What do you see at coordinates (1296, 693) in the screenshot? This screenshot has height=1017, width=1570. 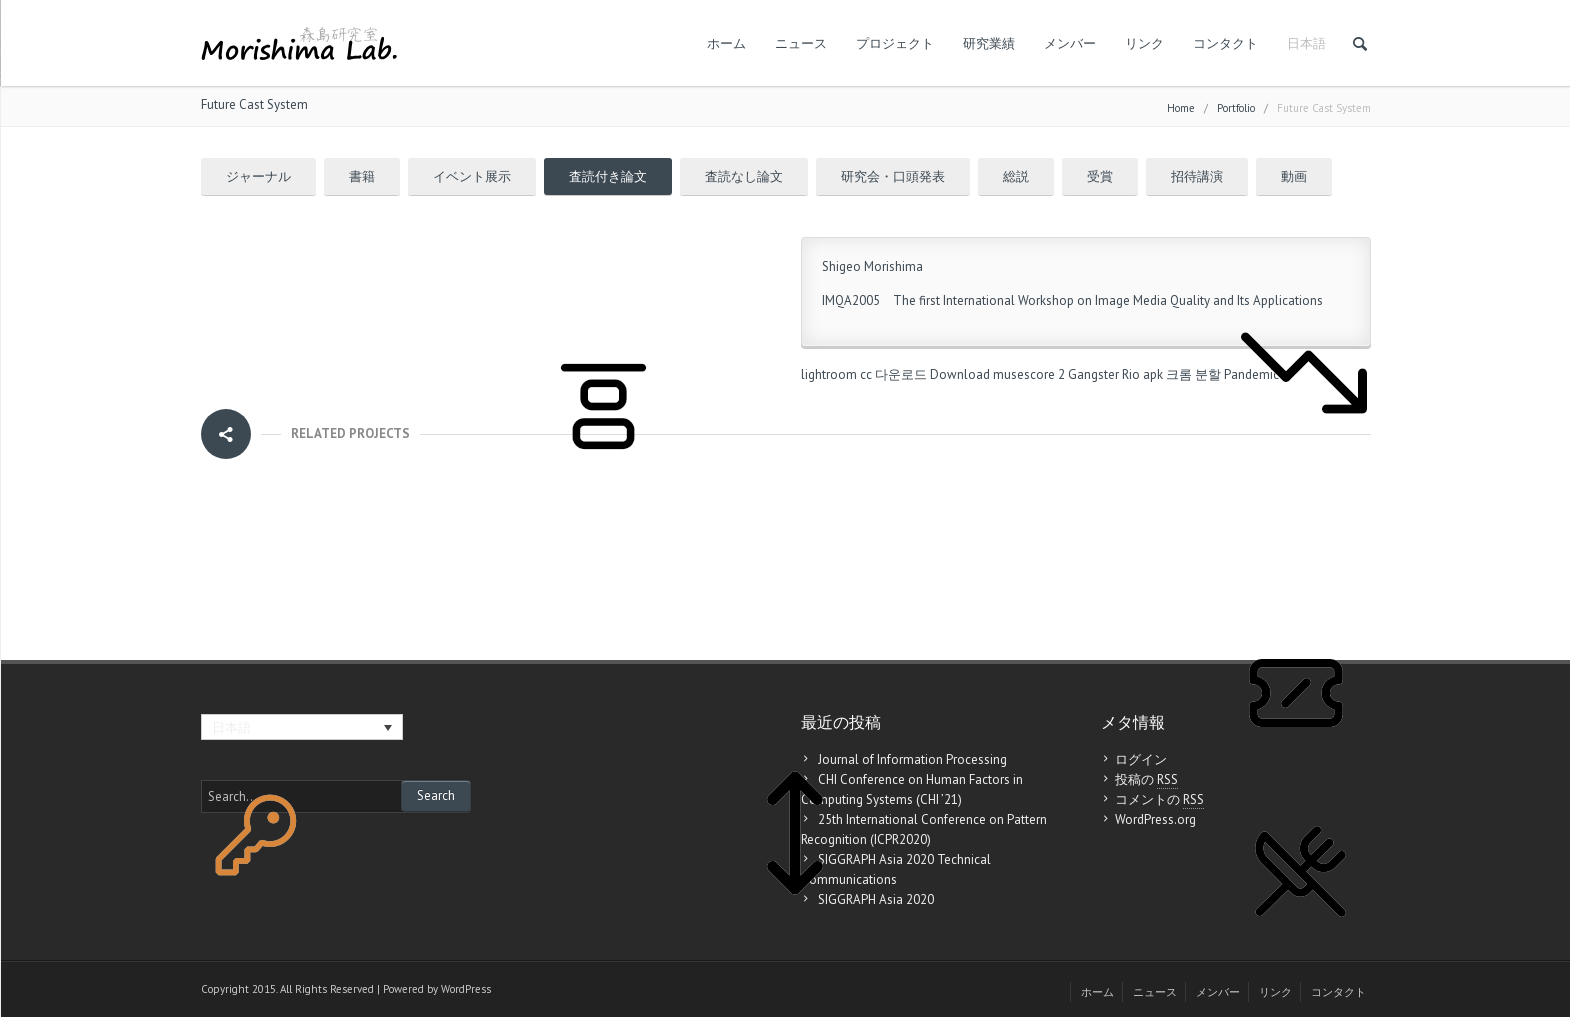 I see `invalid or cancelled ticket` at bounding box center [1296, 693].